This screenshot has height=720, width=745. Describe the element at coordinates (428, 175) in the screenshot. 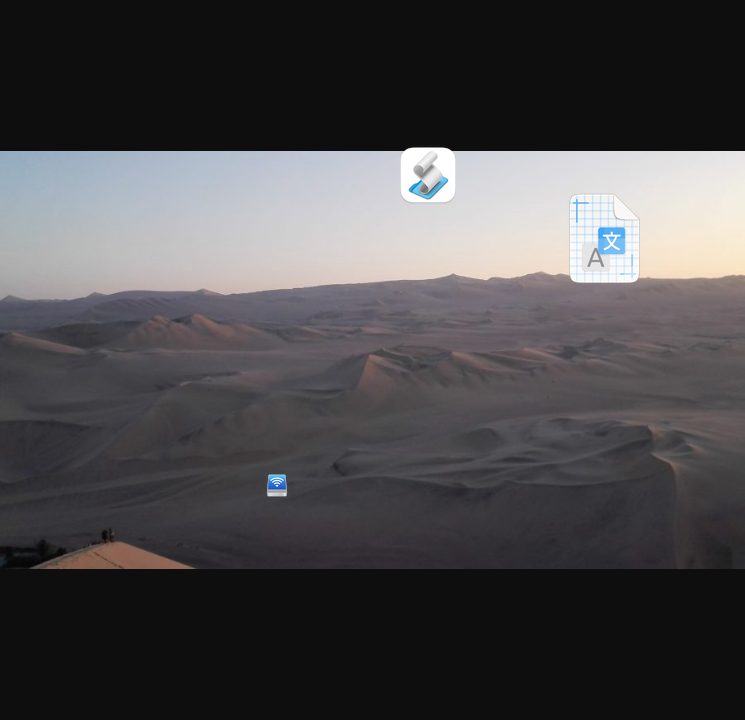

I see `manage folder automation scripts` at that location.